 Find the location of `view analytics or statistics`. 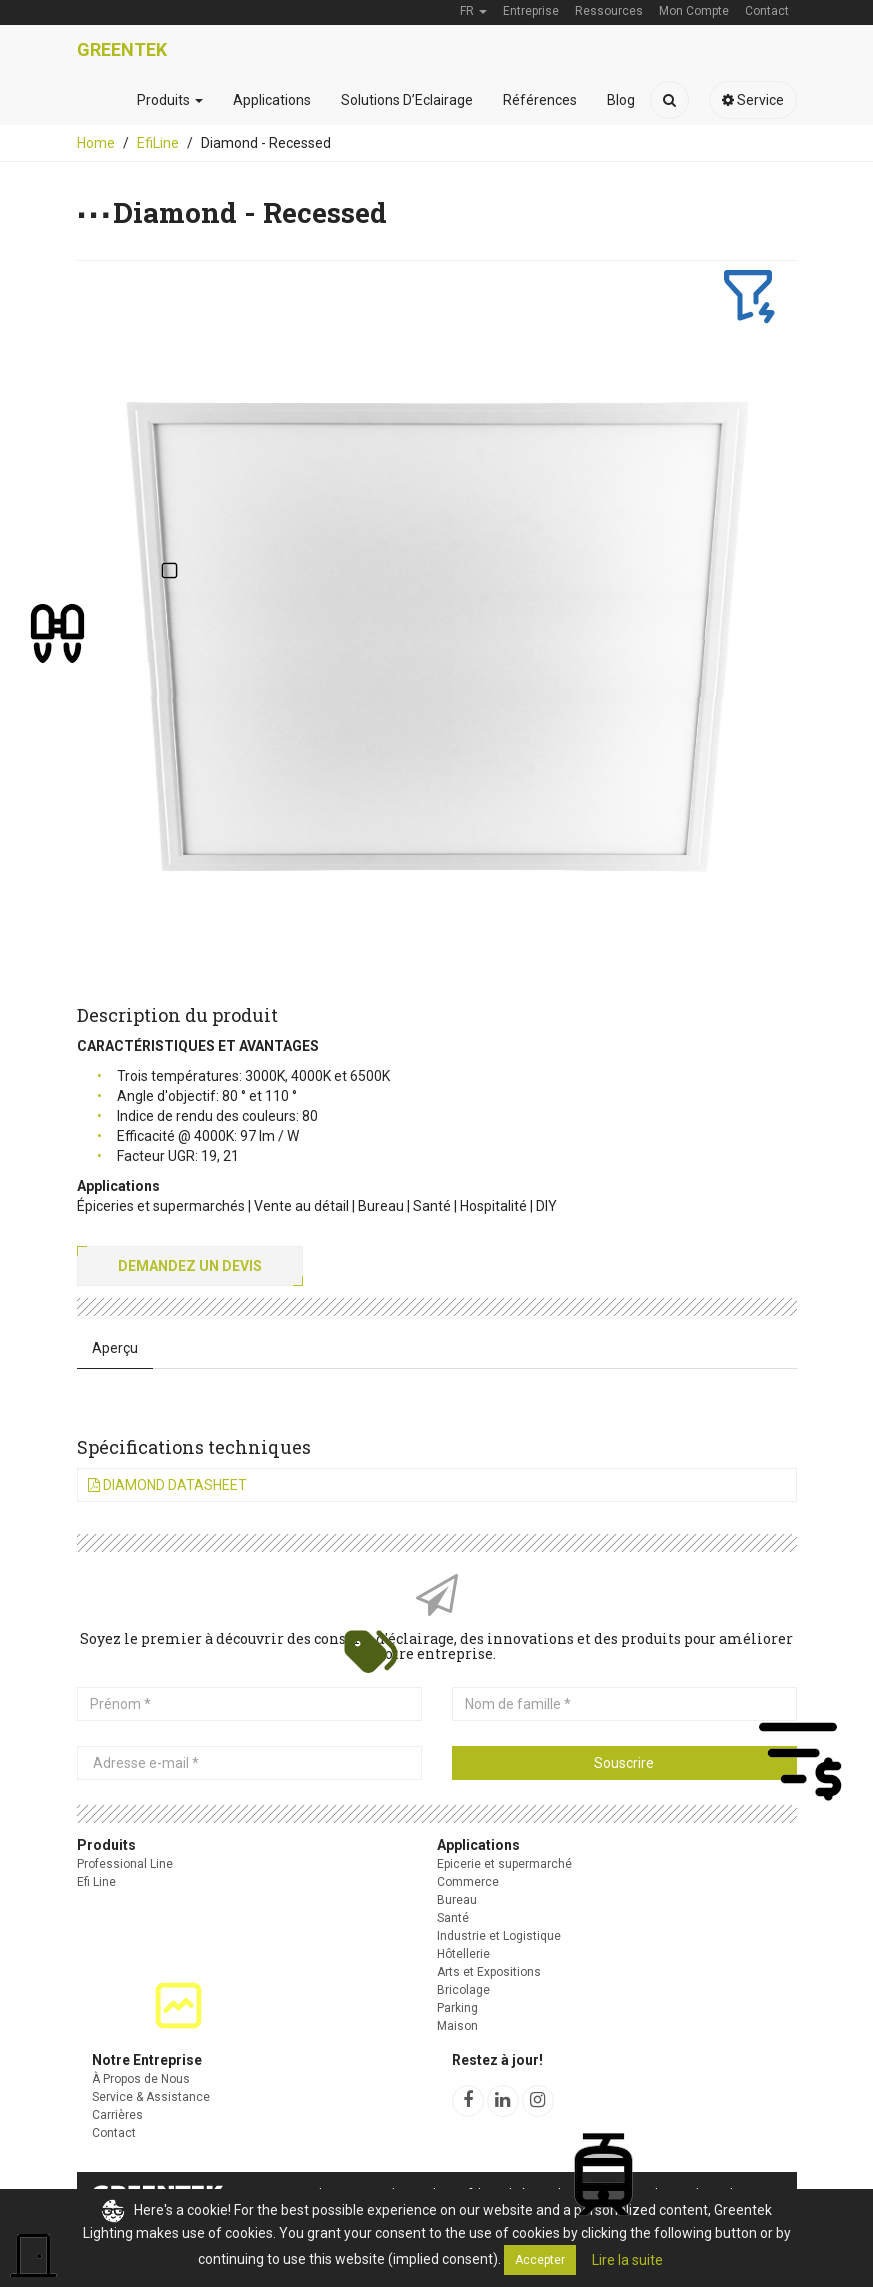

view analytics or statistics is located at coordinates (178, 2005).